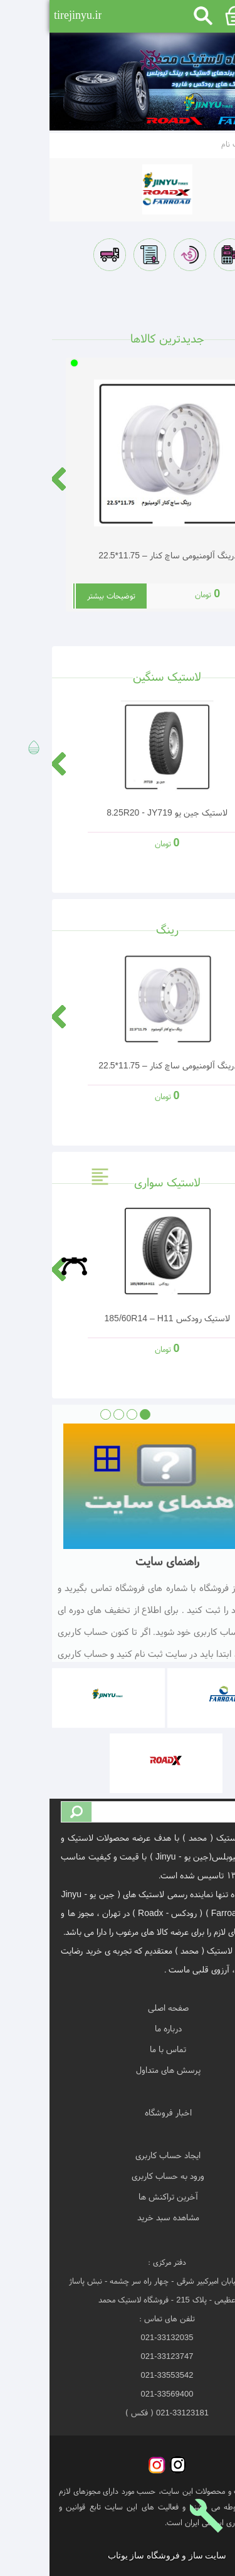 Image resolution: width=235 pixels, height=2576 pixels. I want to click on access settings or configuration options, so click(207, 2516).